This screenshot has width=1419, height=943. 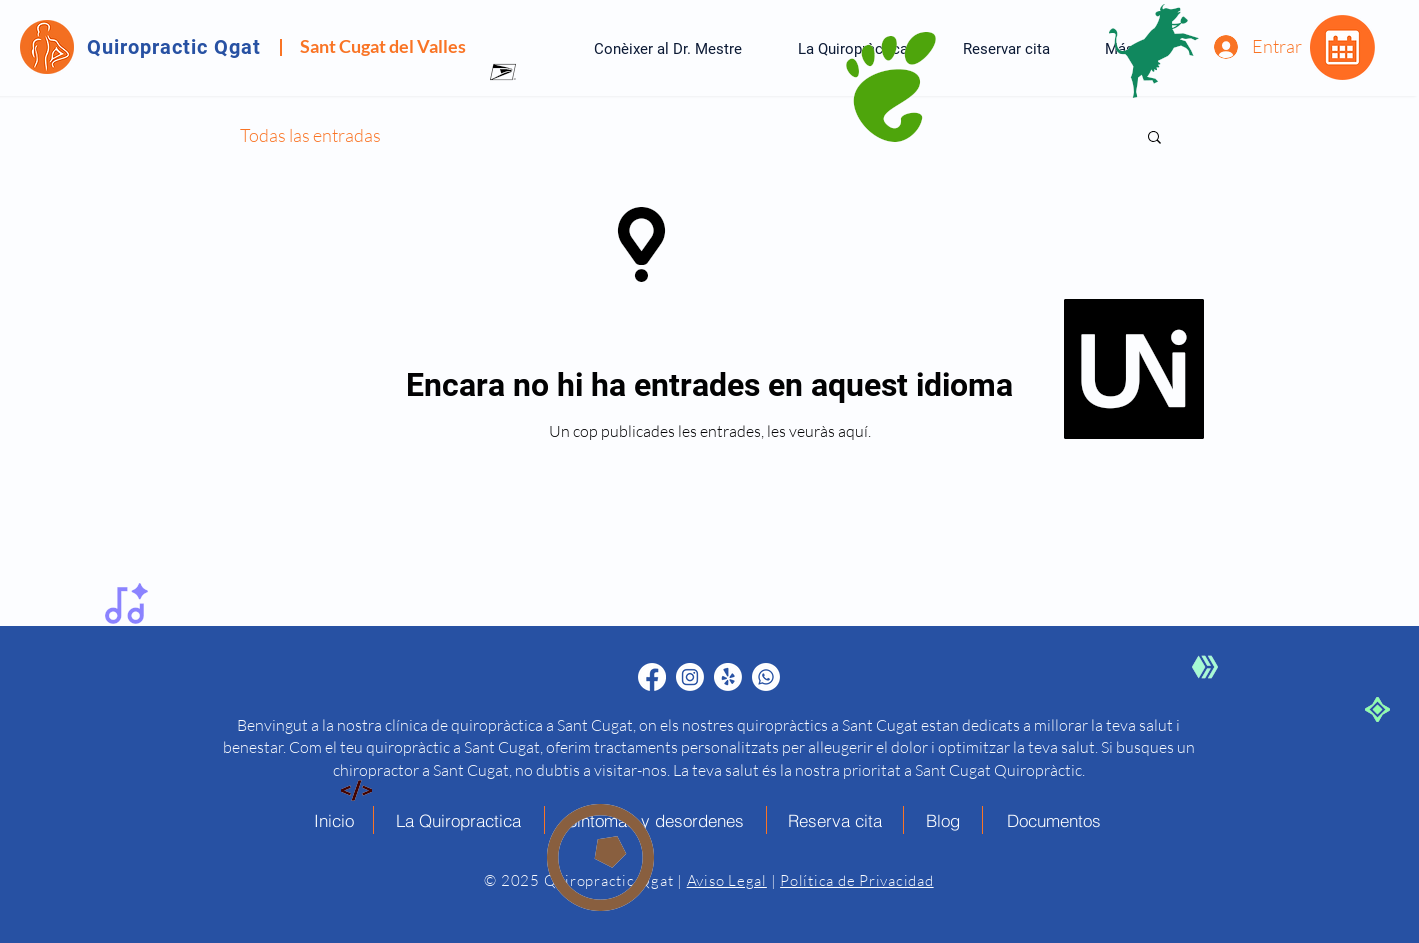 I want to click on unicode consortium logo, so click(x=1134, y=369).